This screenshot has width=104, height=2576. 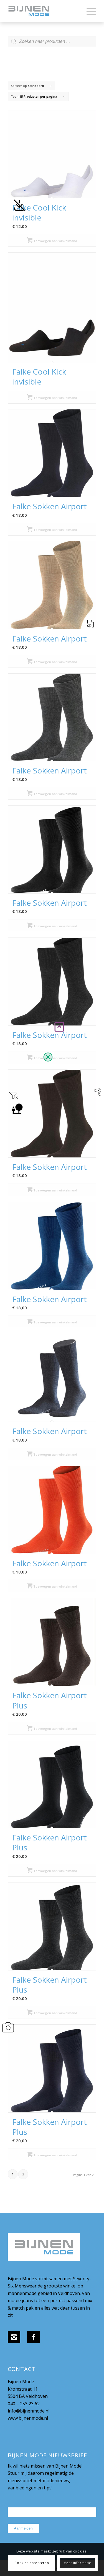 I want to click on take a photo, so click(x=8, y=2027).